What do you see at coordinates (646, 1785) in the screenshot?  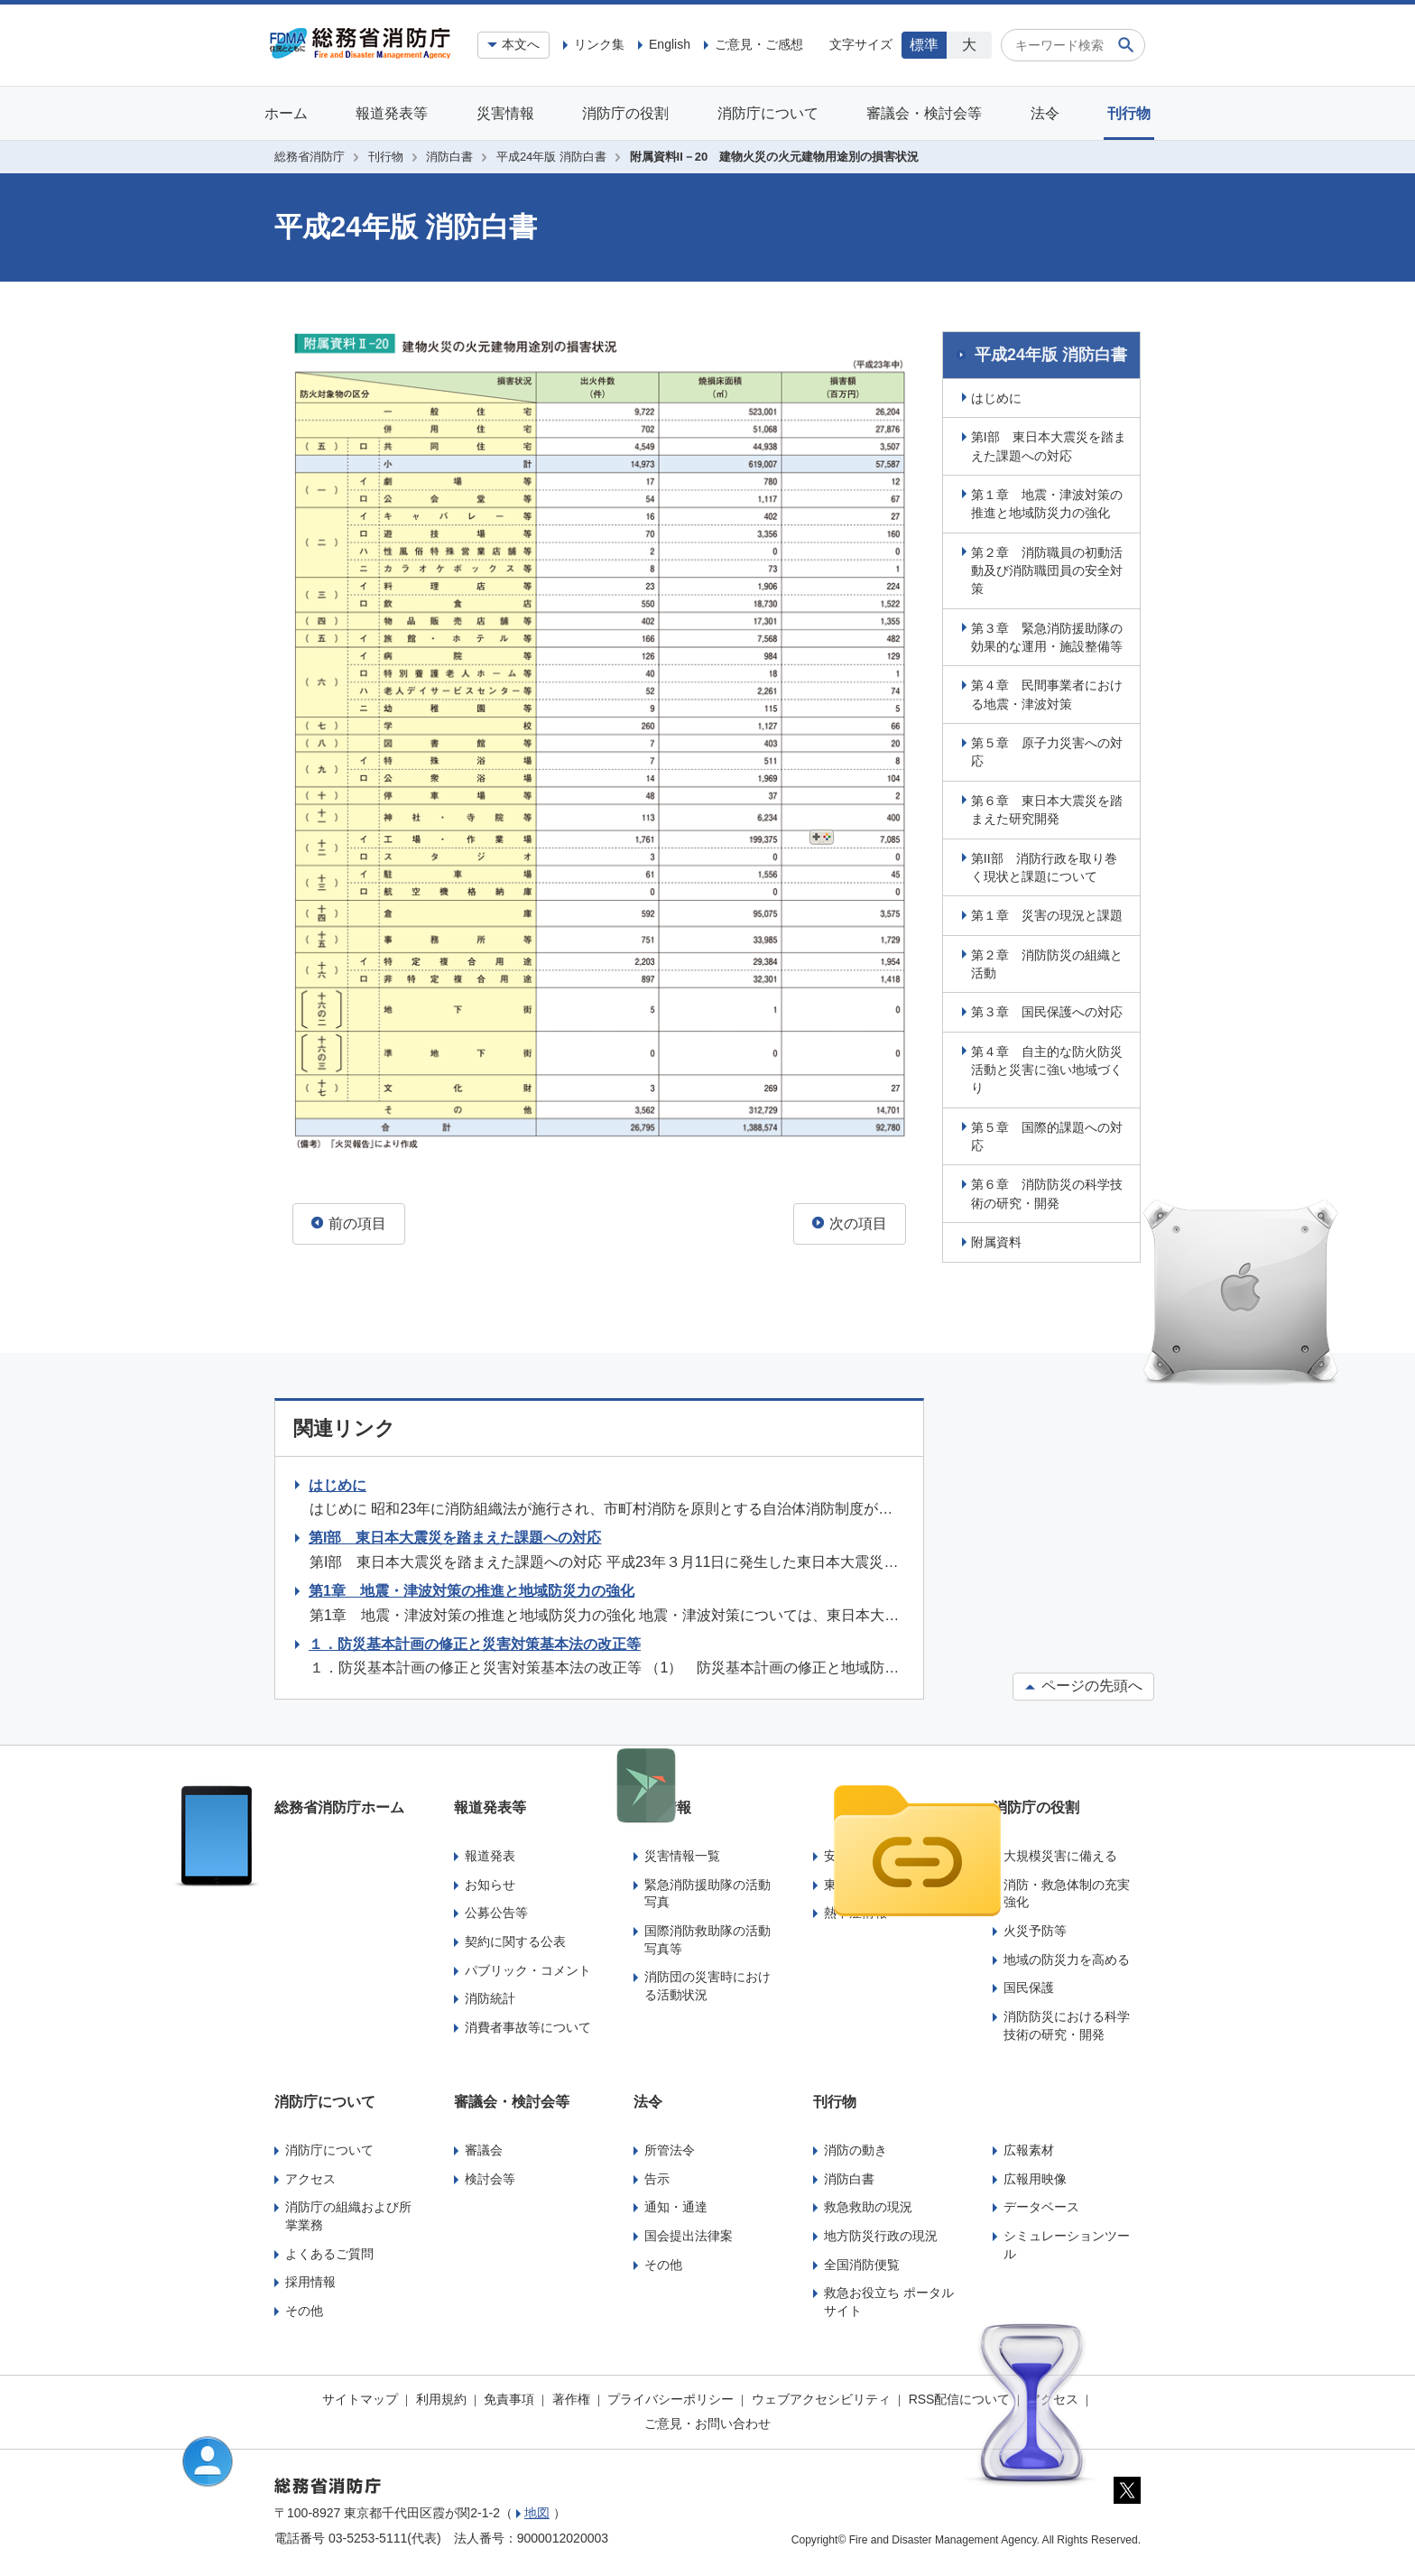 I see `a snap package file for linux software installation` at bounding box center [646, 1785].